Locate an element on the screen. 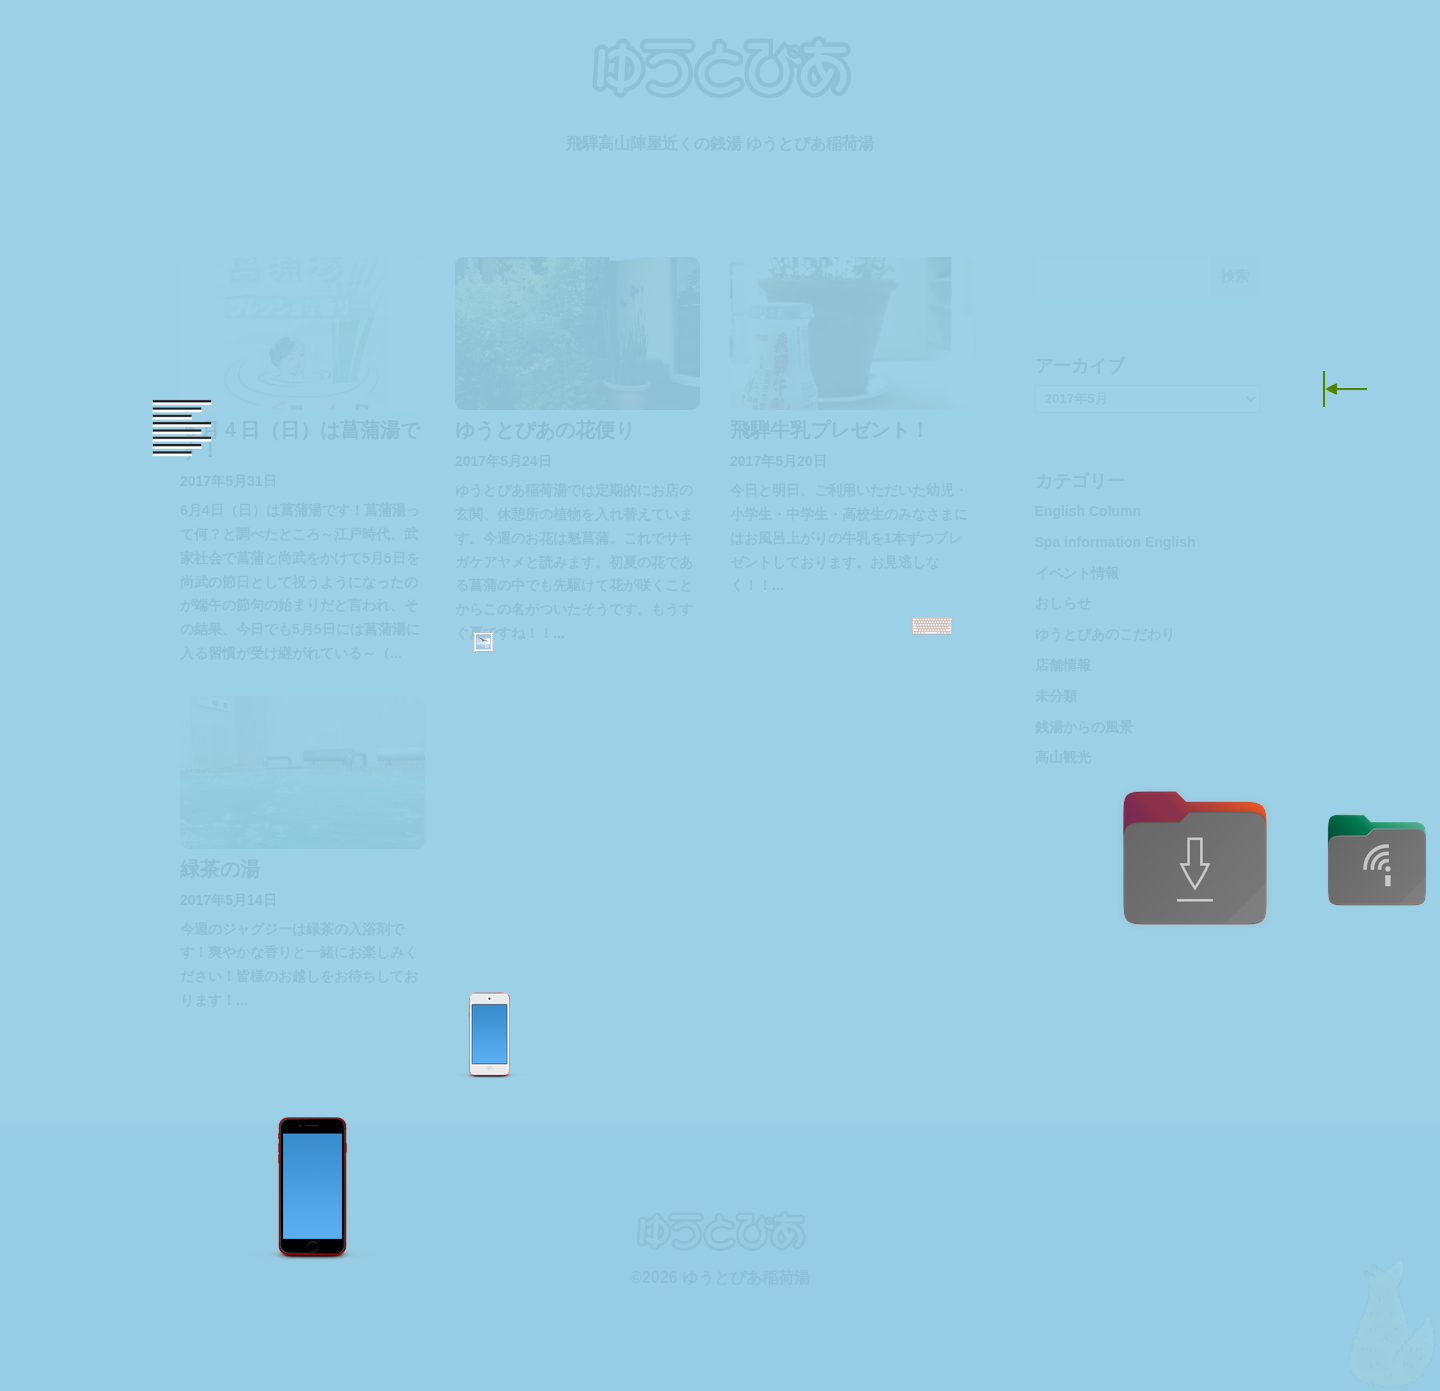 The height and width of the screenshot is (1391, 1440). iPod touch device connected to this computer is located at coordinates (489, 1035).